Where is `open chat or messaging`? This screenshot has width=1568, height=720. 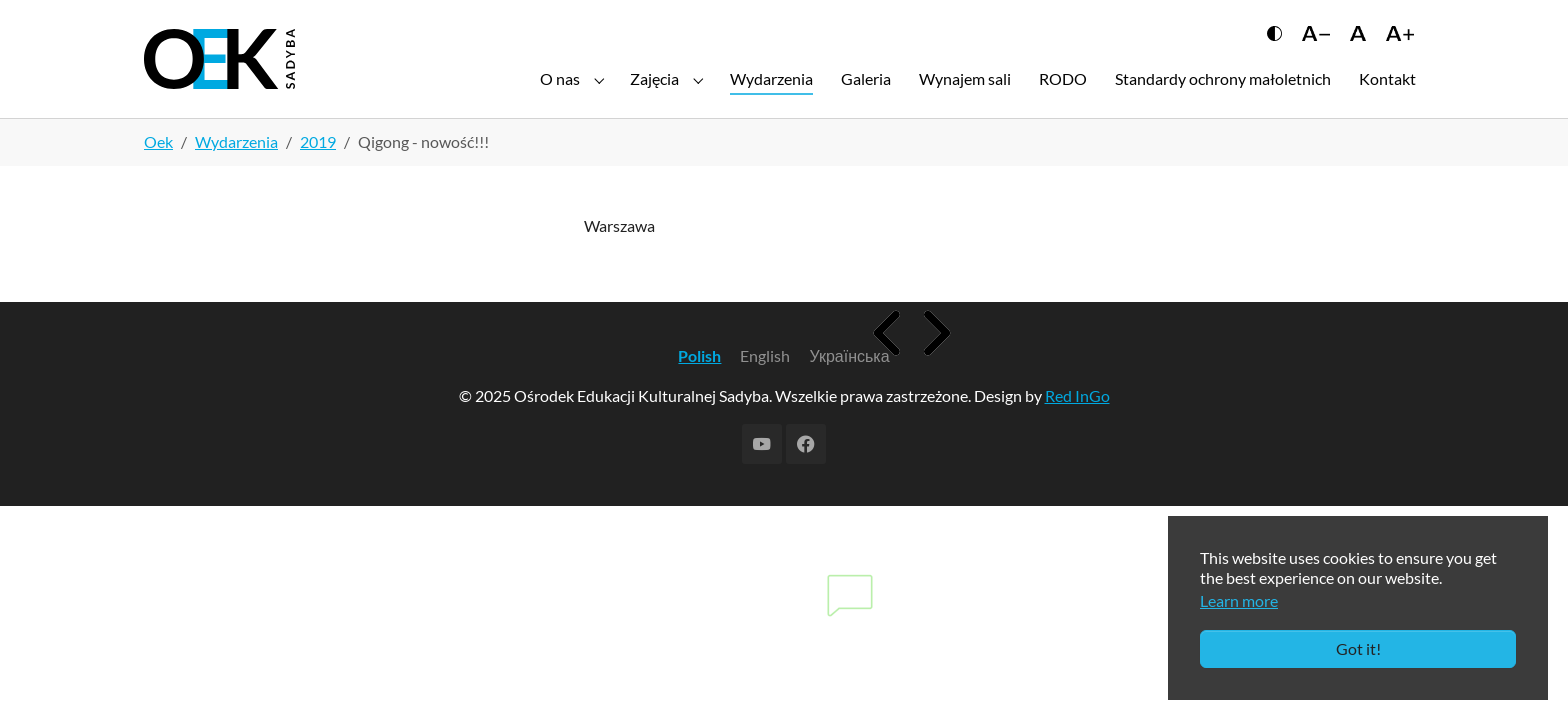 open chat or messaging is located at coordinates (850, 592).